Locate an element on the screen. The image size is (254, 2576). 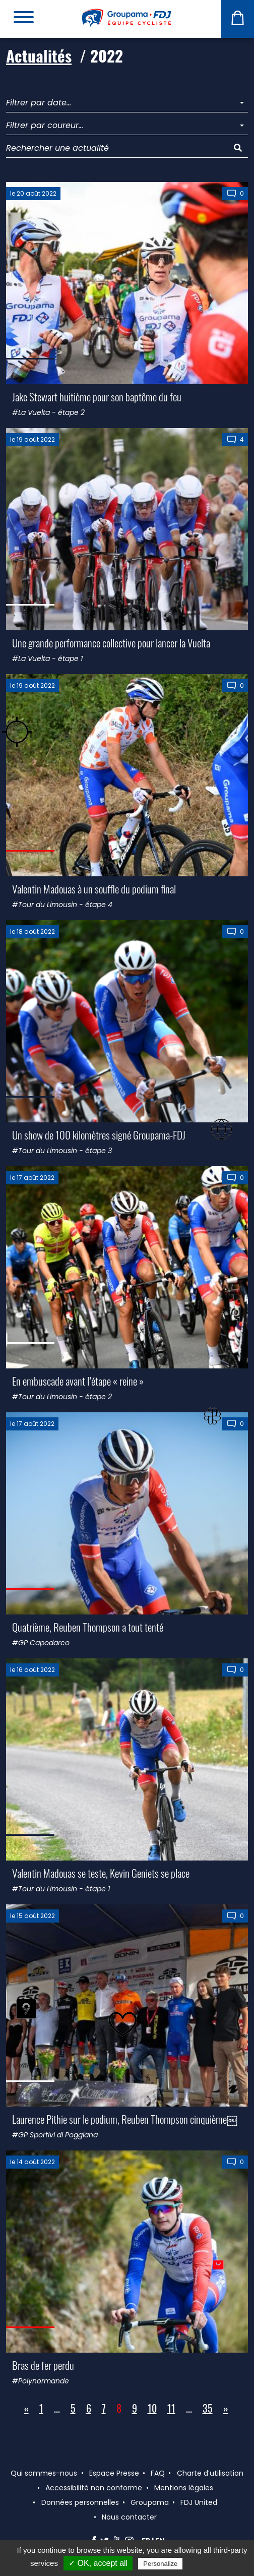
switch to global or worldwide view is located at coordinates (221, 1129).